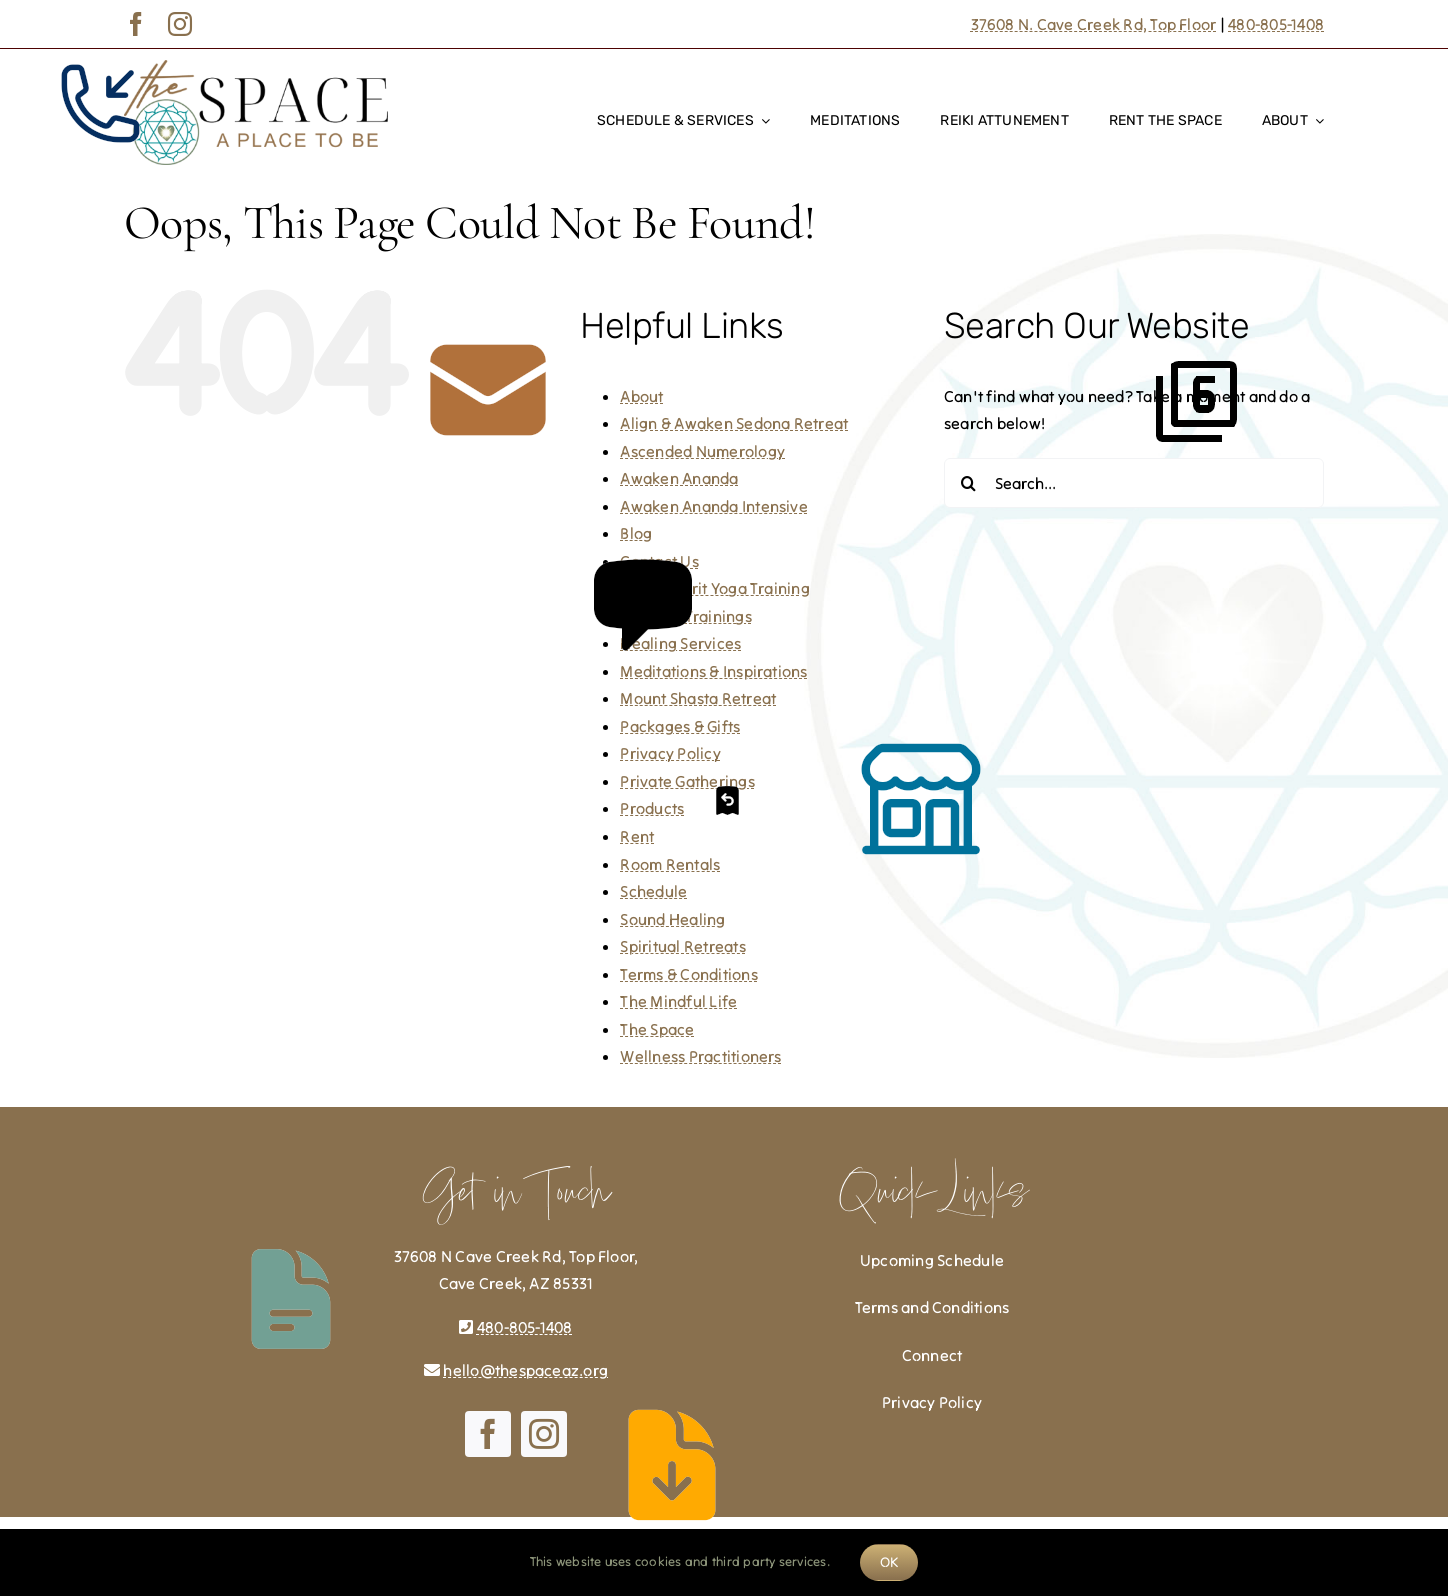 This screenshot has width=1448, height=1596. I want to click on indicates 6 items selected or filtered, so click(1196, 401).